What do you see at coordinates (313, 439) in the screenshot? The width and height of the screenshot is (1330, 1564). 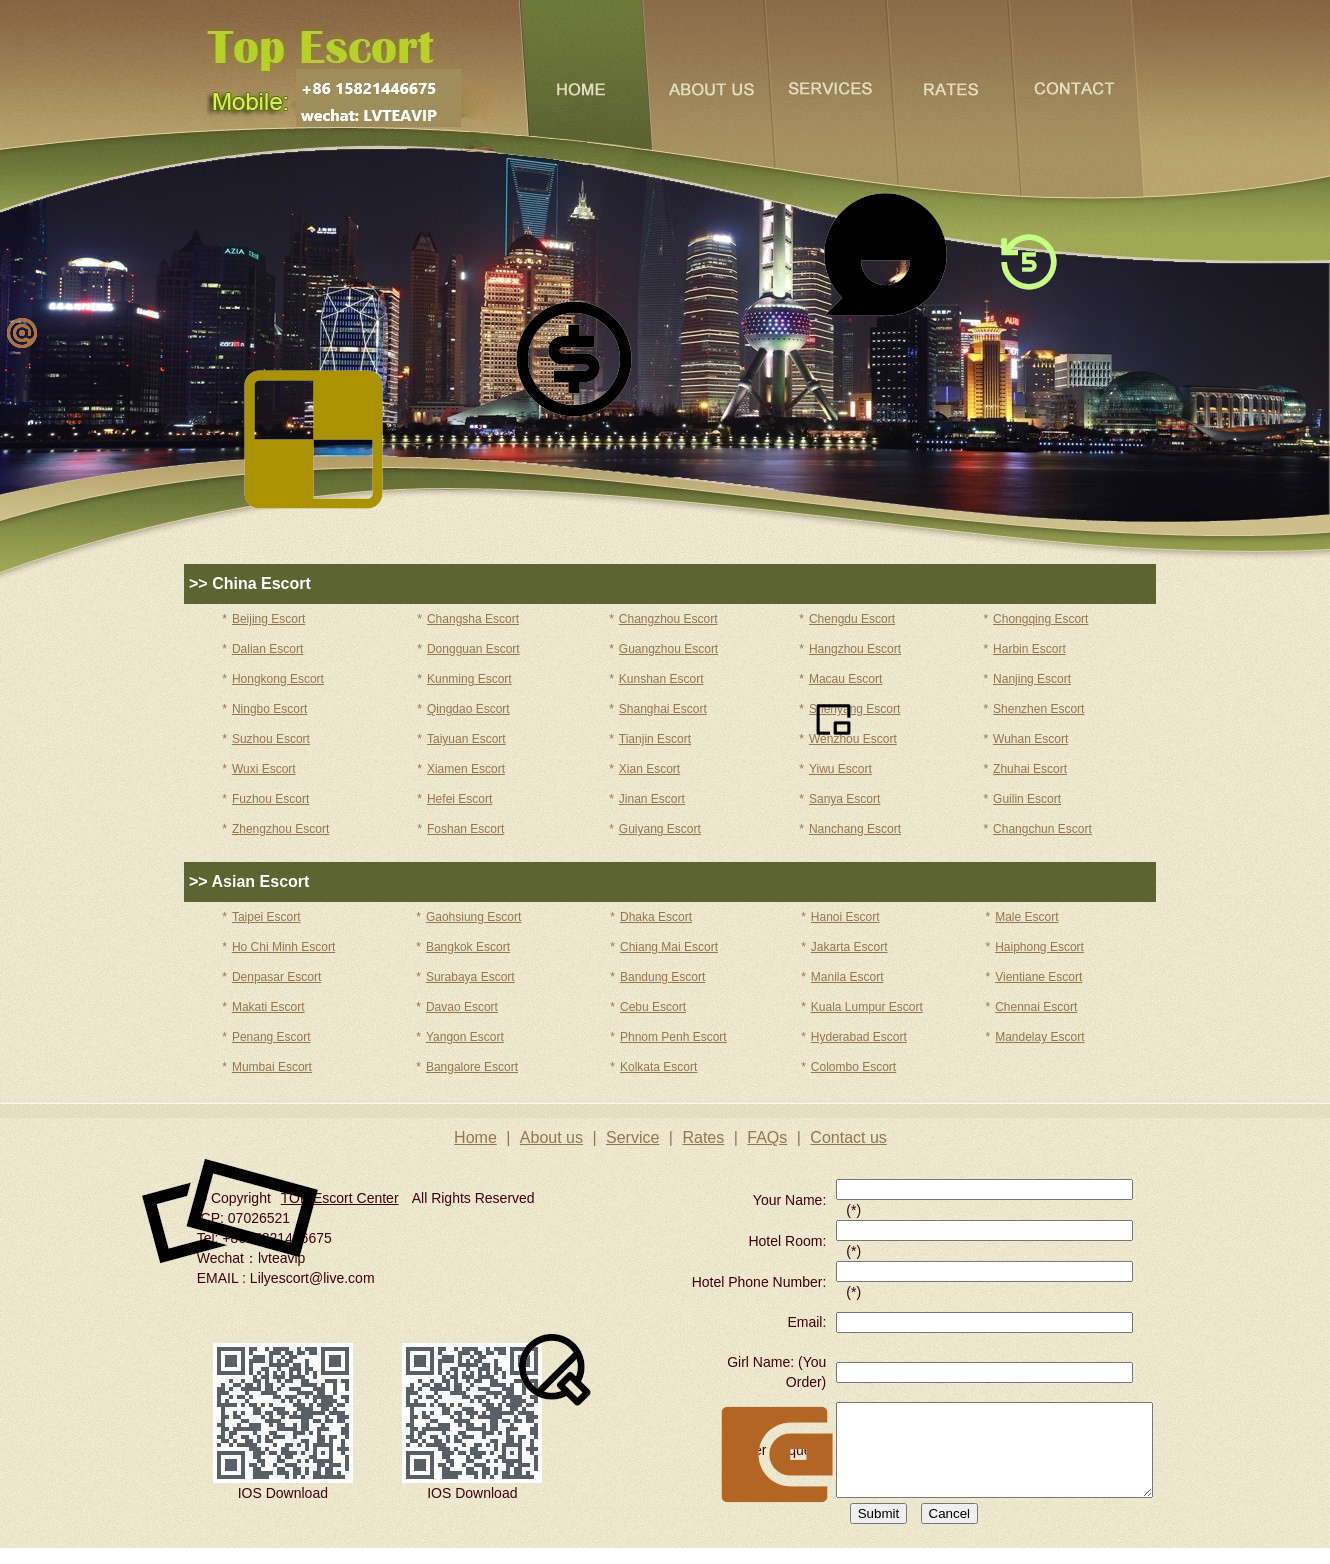 I see `delicious social bookmarking service logo` at bounding box center [313, 439].